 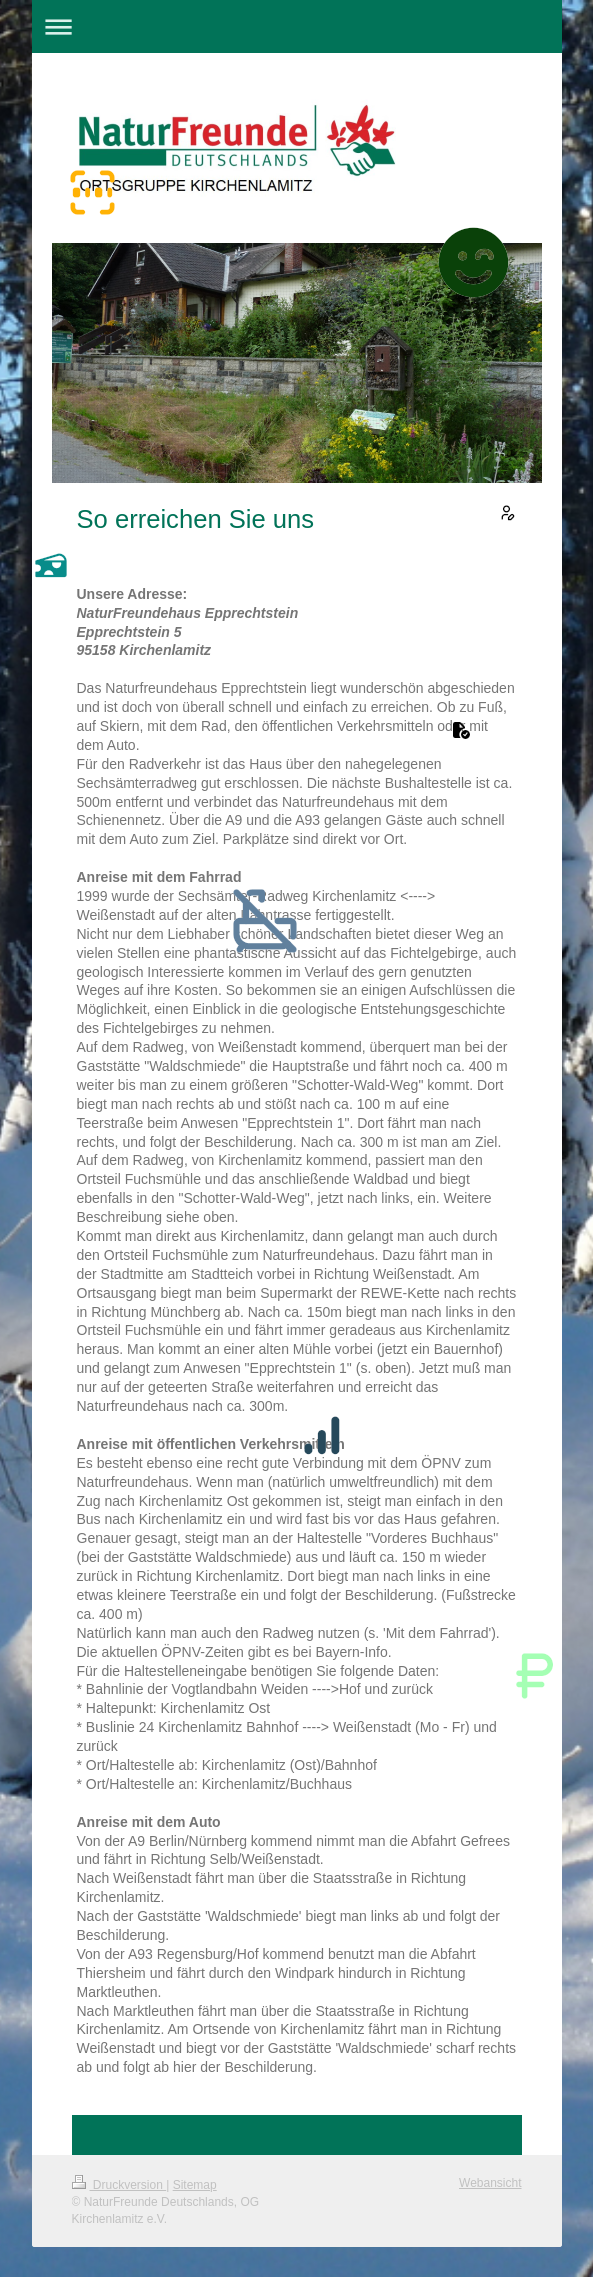 I want to click on file successfully uploaded or verified, so click(x=461, y=730).